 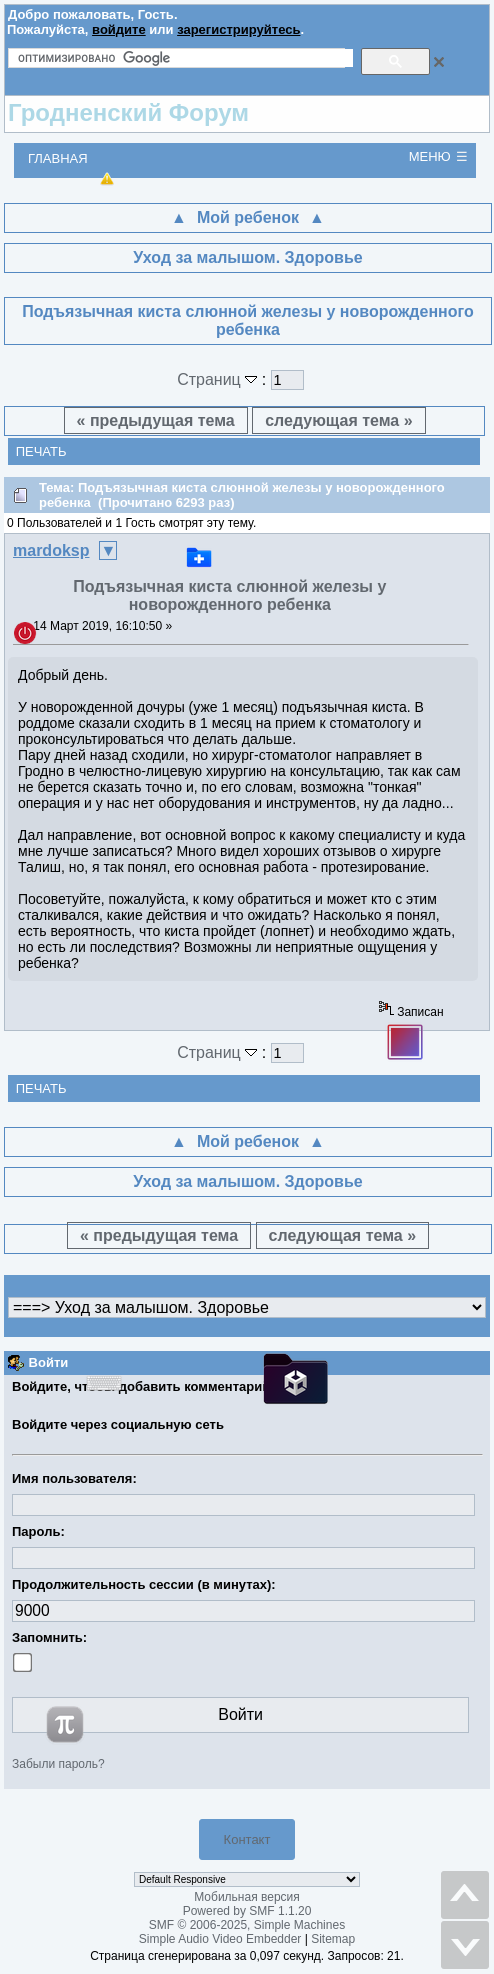 What do you see at coordinates (65, 1725) in the screenshot?
I see `open mathematics or calculator app` at bounding box center [65, 1725].